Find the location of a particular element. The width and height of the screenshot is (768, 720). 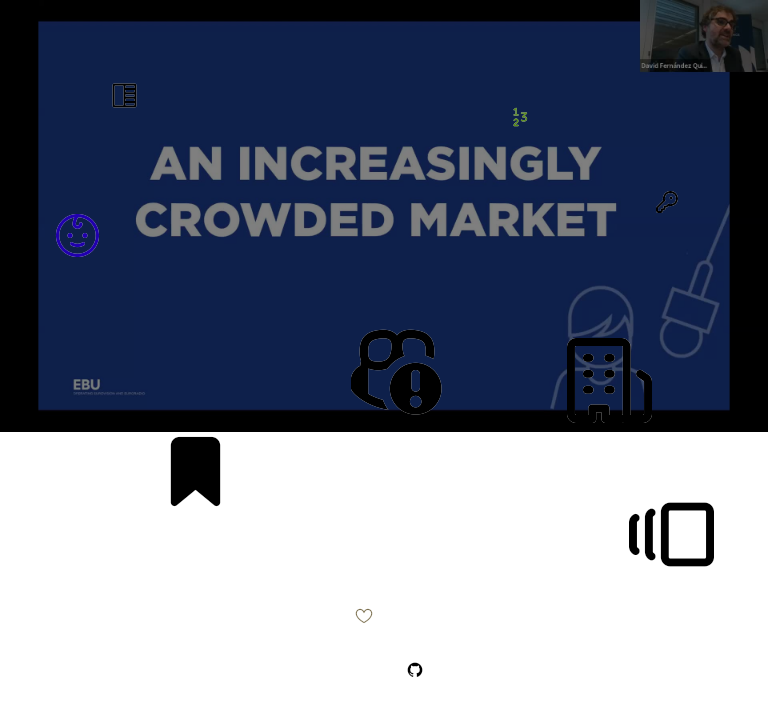

indicates a warning or issue with GitHub Copilot is located at coordinates (397, 370).